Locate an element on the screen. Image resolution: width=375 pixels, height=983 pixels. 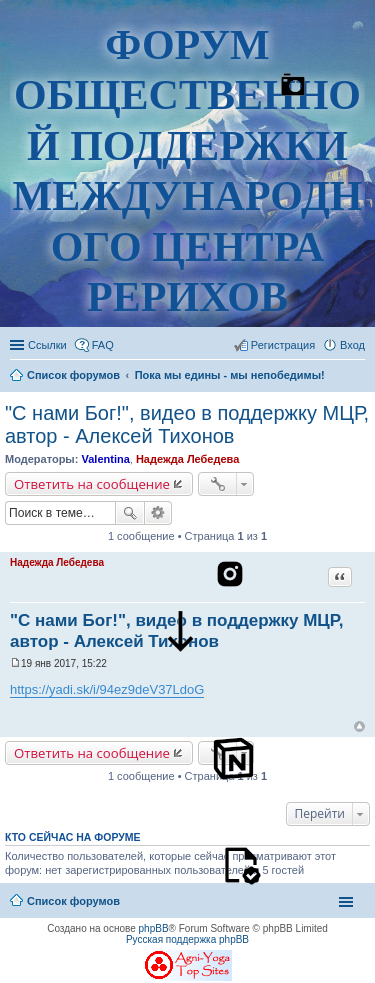
open instagram app is located at coordinates (230, 574).